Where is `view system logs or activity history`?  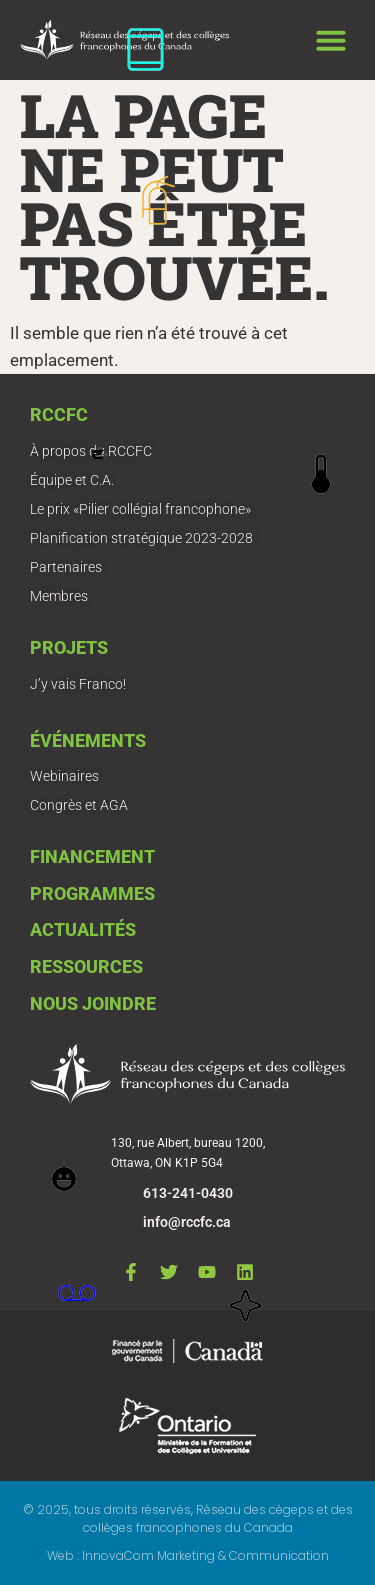
view system logs or activity history is located at coordinates (99, 454).